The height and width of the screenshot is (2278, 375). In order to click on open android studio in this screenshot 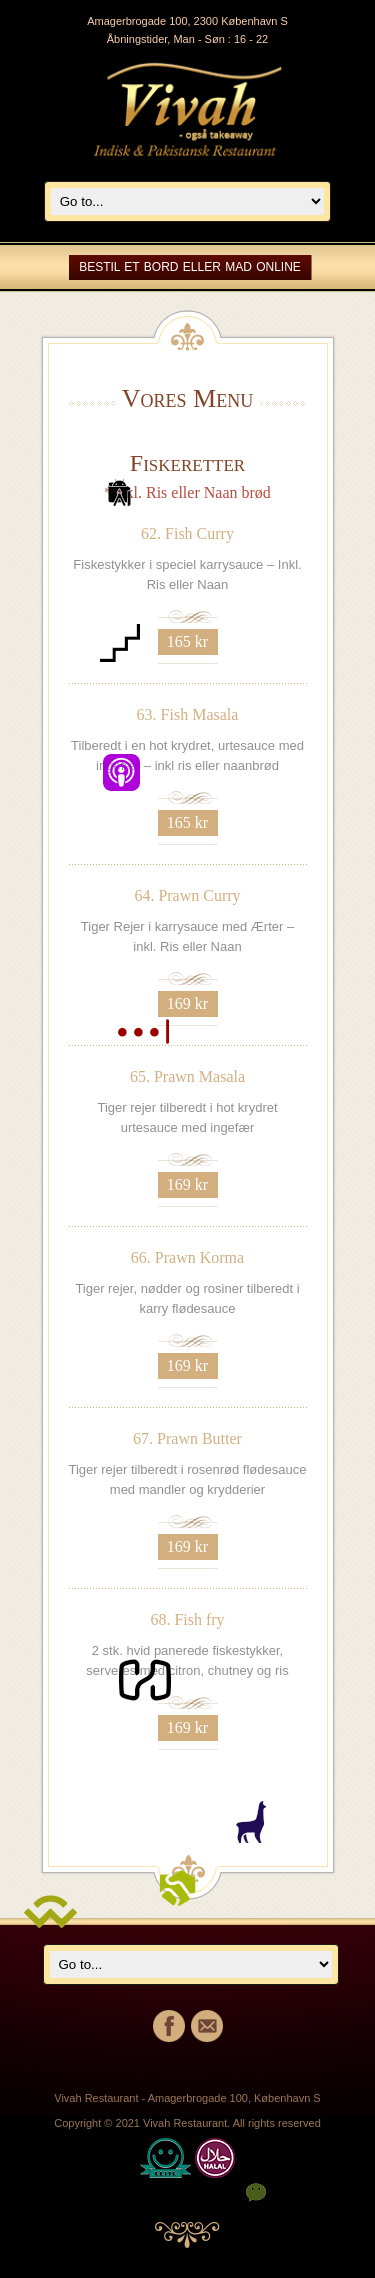, I will do `click(119, 492)`.